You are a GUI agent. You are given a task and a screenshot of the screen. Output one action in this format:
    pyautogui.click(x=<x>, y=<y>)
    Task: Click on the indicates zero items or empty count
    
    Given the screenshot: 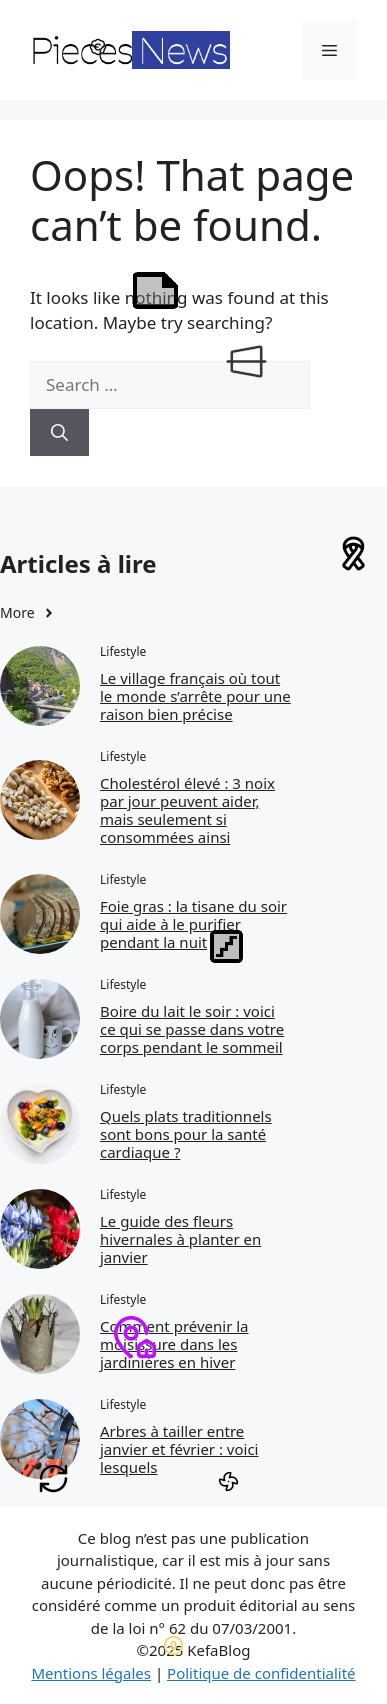 What is the action you would take?
    pyautogui.click(x=173, y=1645)
    